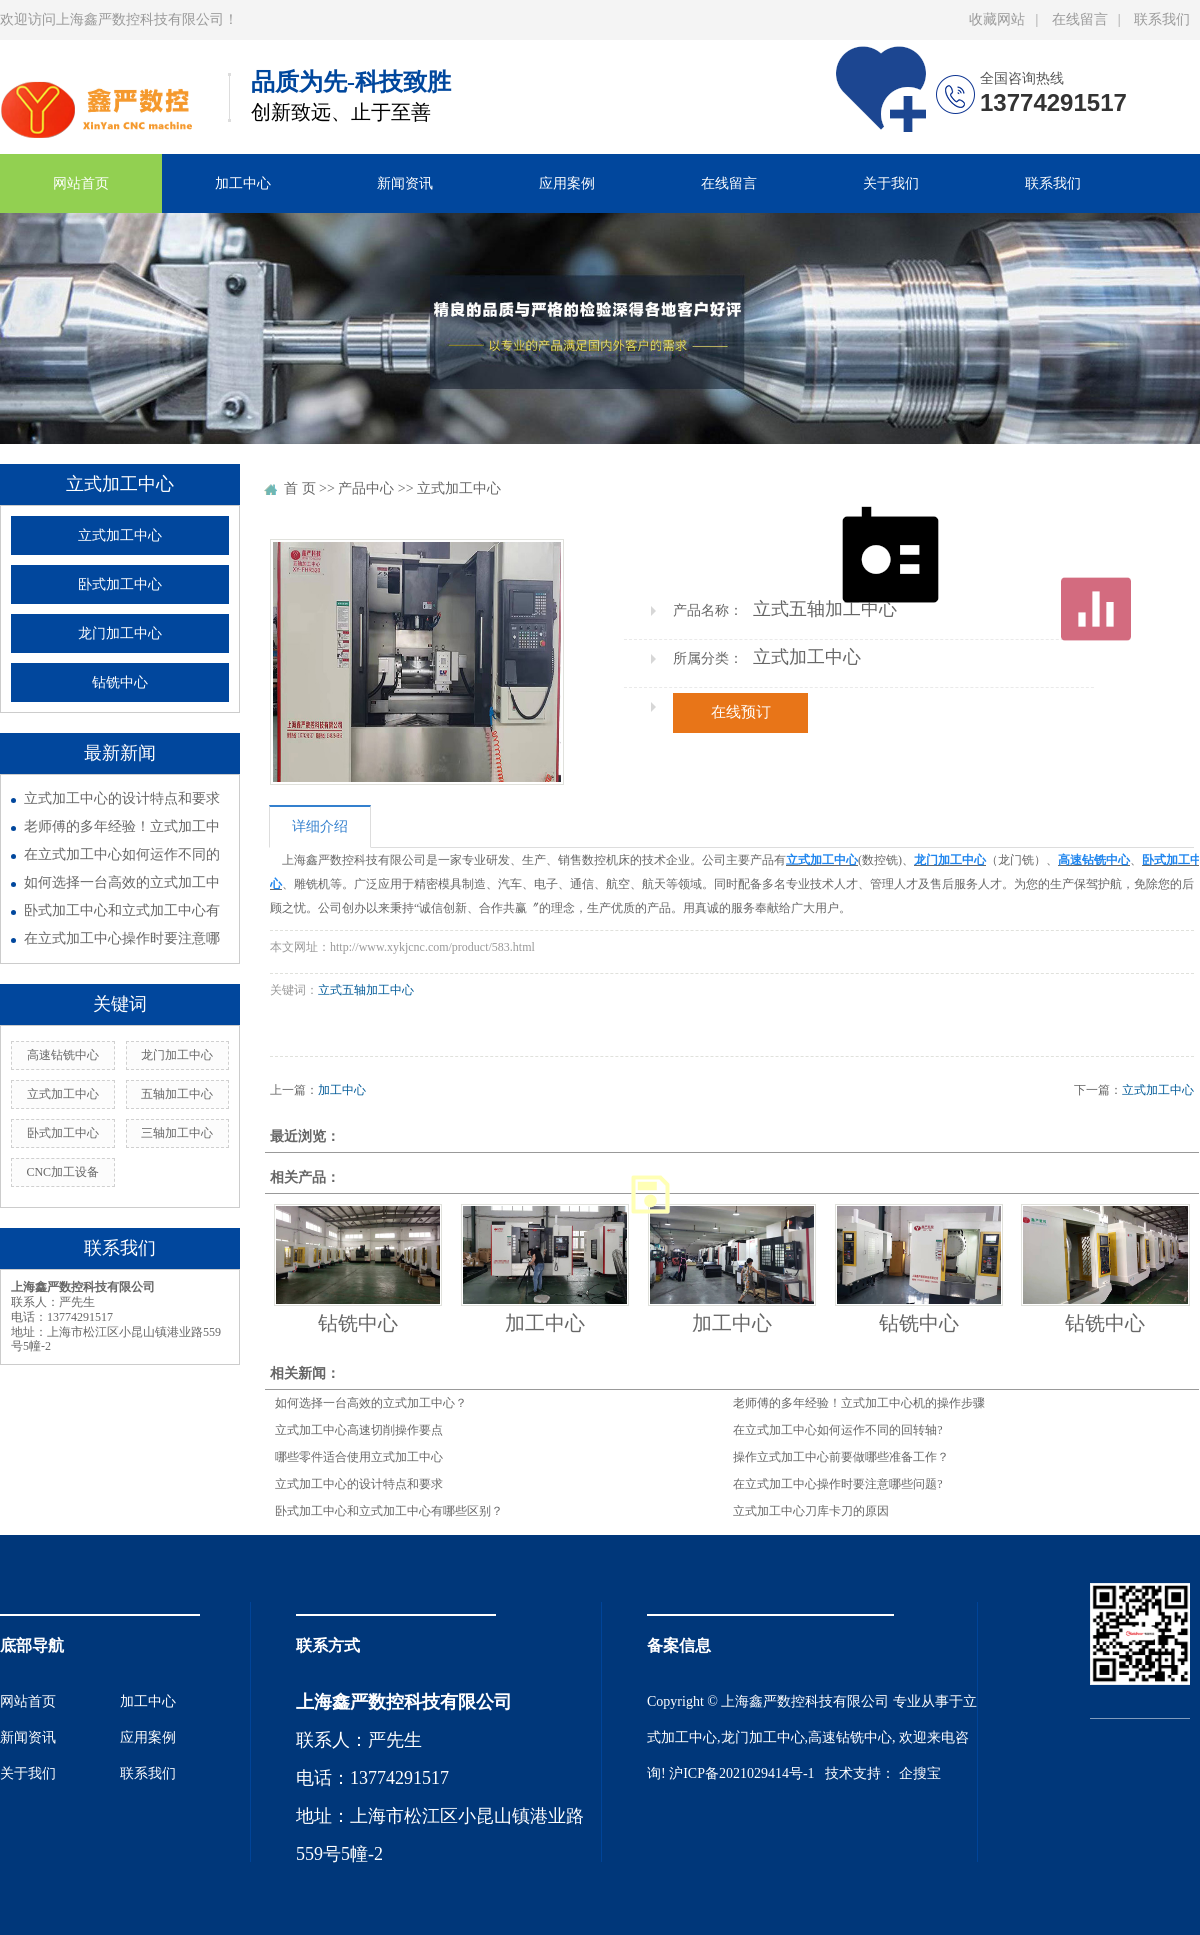 This screenshot has width=1200, height=1935. I want to click on access radio or audio streaming, so click(890, 559).